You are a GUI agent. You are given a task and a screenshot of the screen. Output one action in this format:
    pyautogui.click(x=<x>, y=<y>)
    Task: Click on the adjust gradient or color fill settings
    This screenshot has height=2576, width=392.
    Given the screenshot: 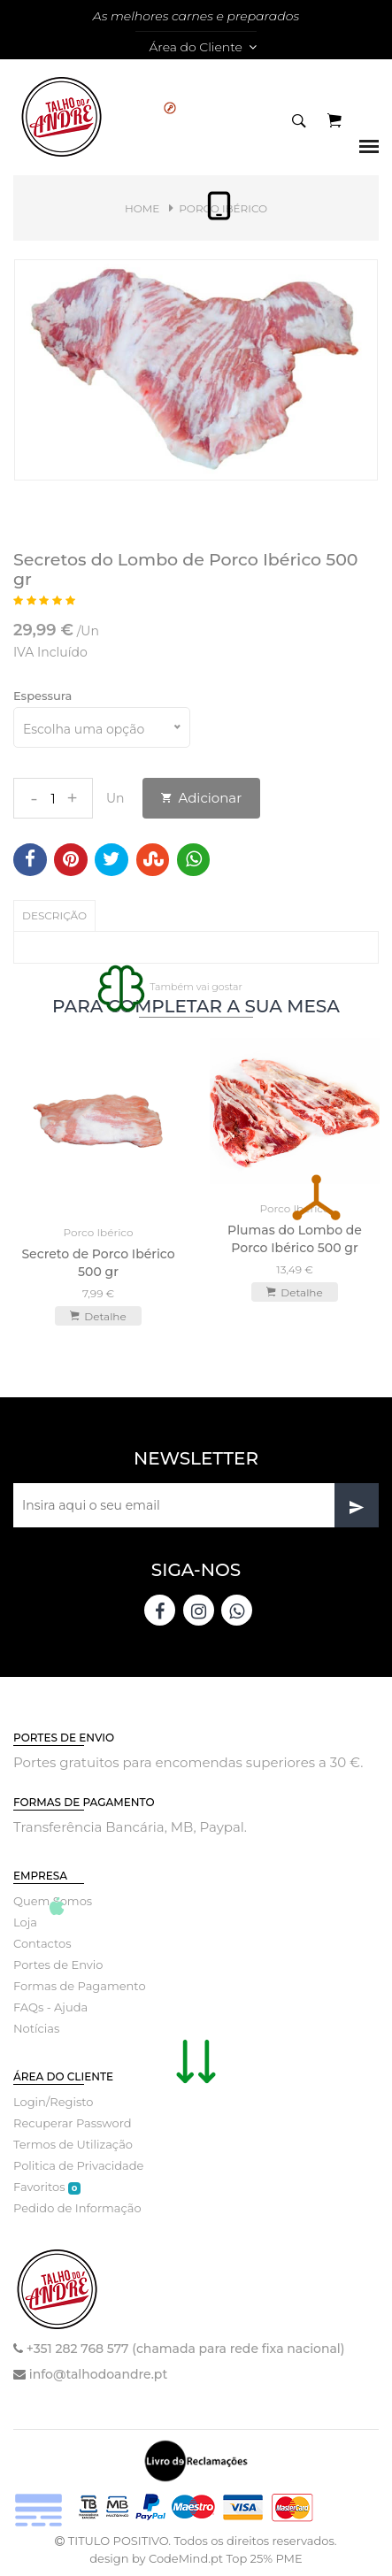 What is the action you would take?
    pyautogui.click(x=38, y=2510)
    